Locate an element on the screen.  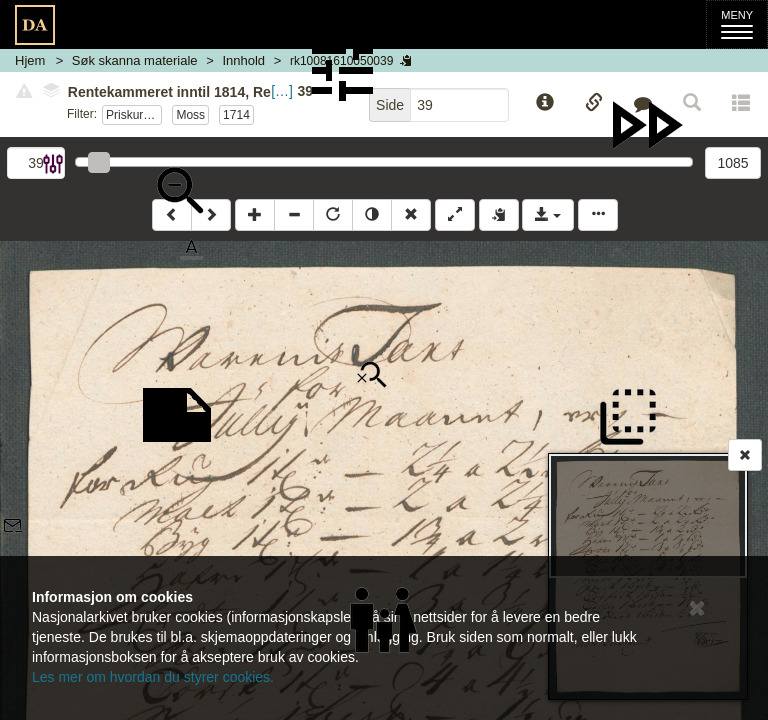
indicates family restroom facility nearby is located at coordinates (383, 620).